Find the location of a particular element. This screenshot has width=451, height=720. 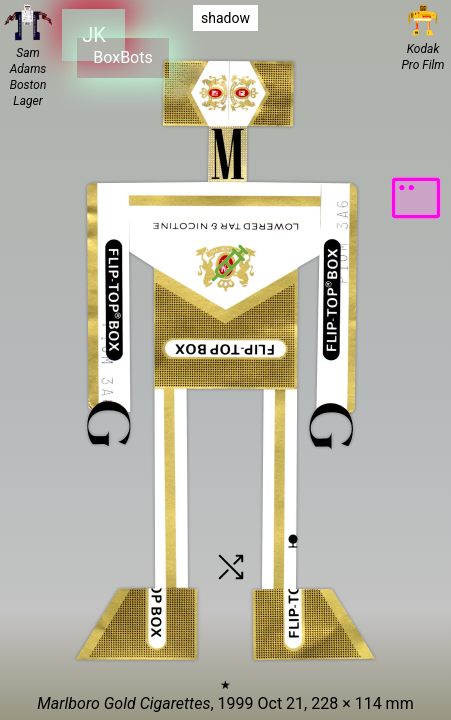

open a new application window is located at coordinates (416, 198).